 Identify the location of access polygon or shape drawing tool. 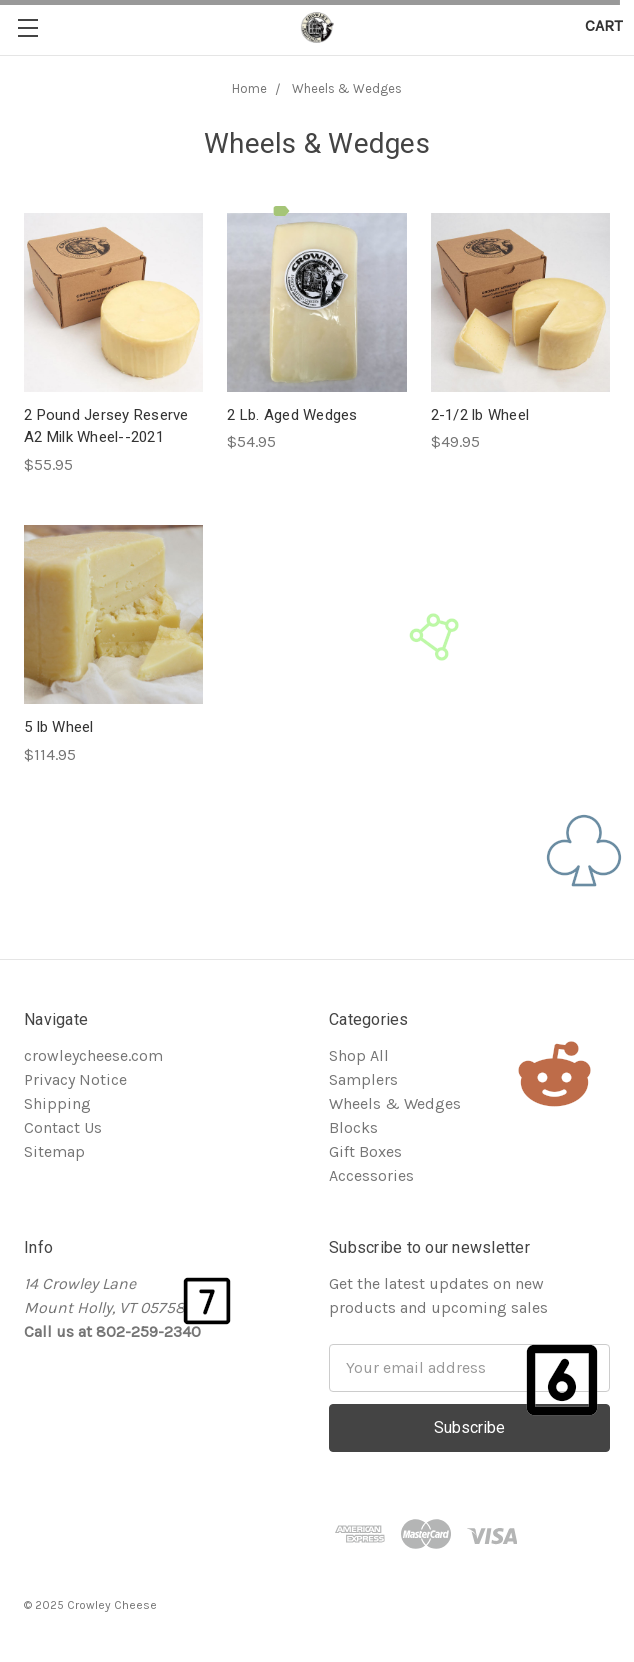
(435, 637).